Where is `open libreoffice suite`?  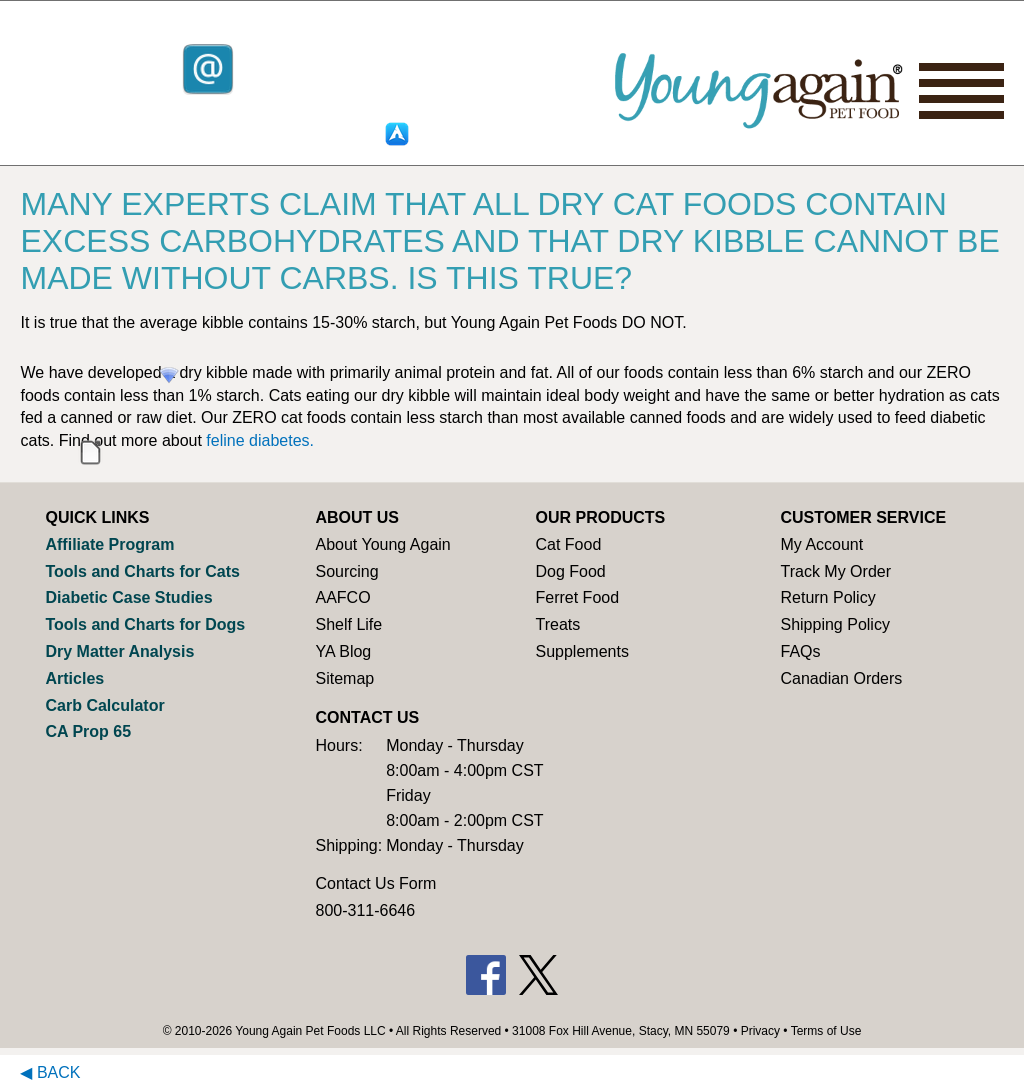 open libreoffice suite is located at coordinates (90, 452).